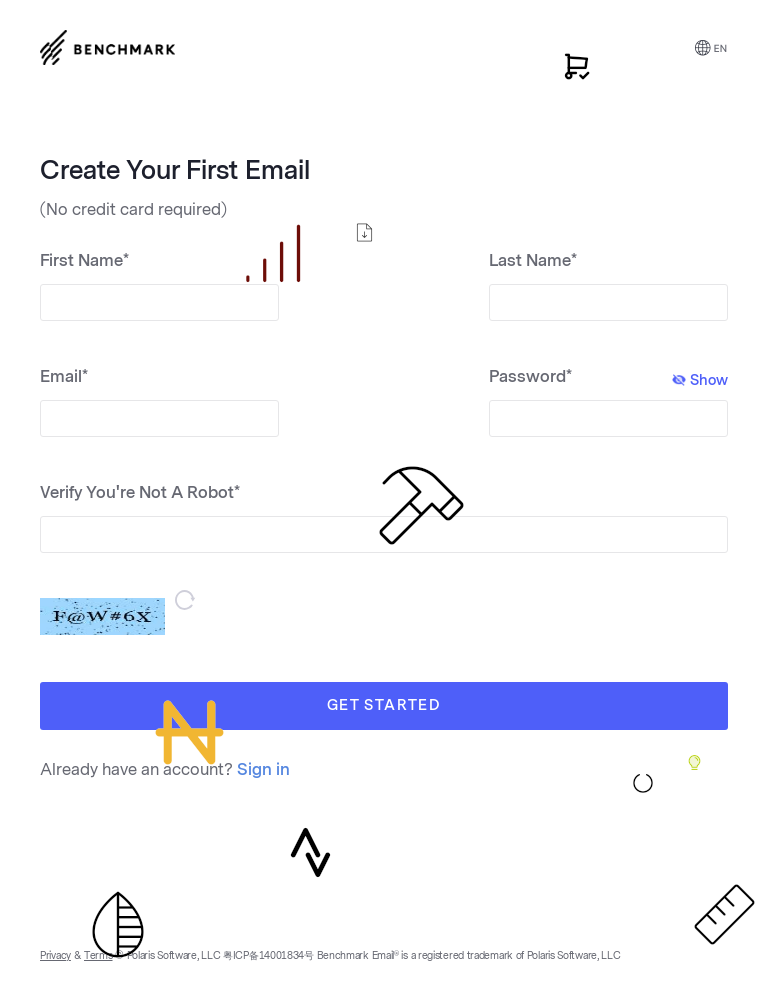 The image size is (768, 985). I want to click on indicates strong cellular network signal, so click(285, 250).